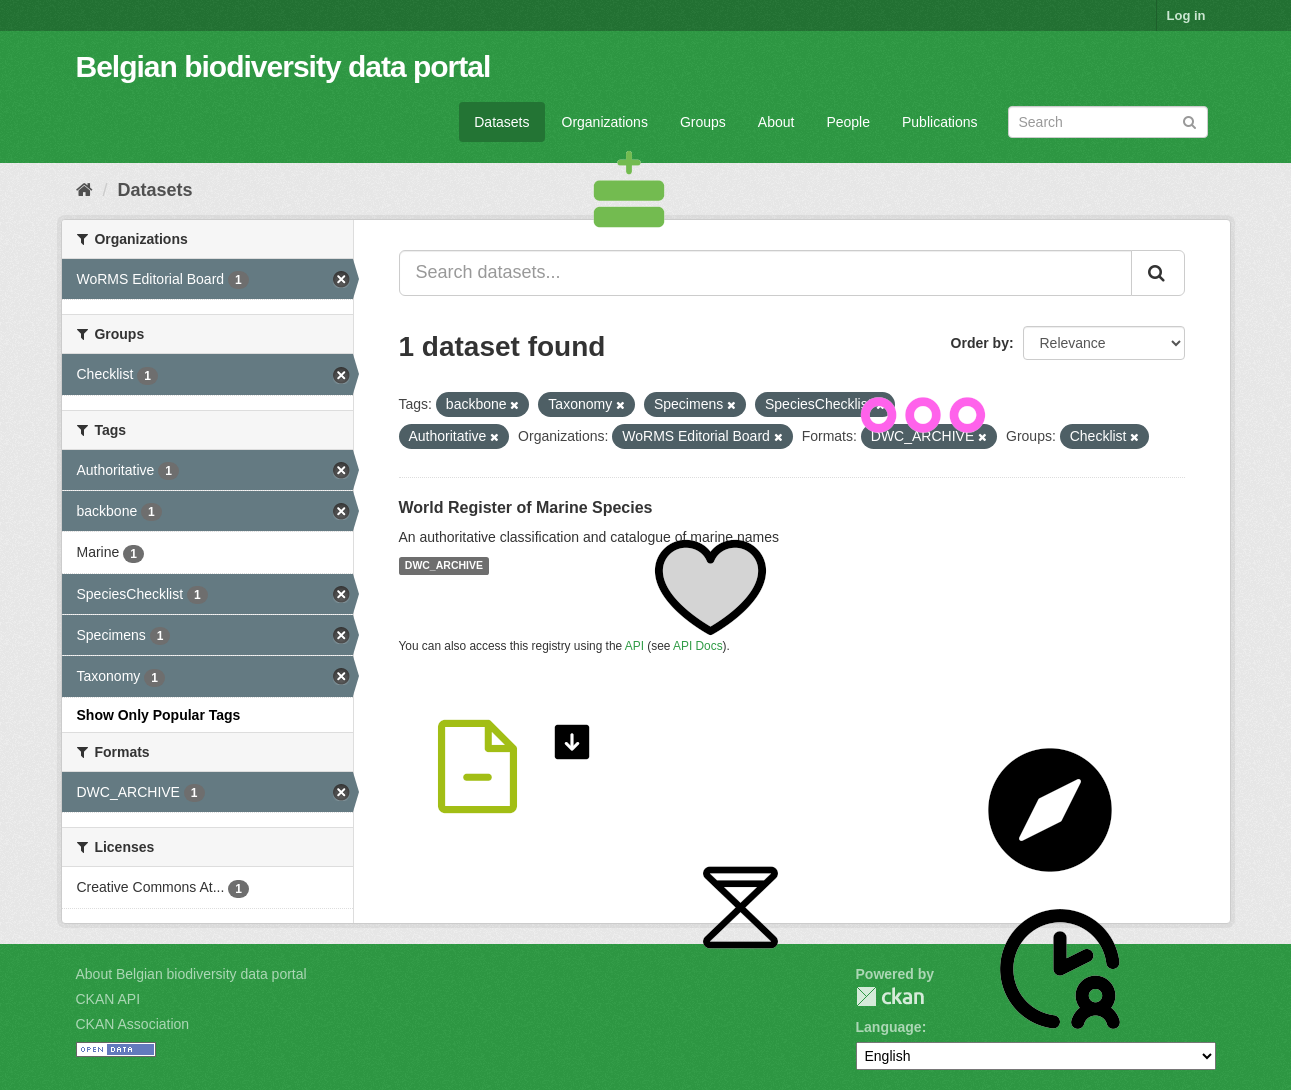  Describe the element at coordinates (710, 583) in the screenshot. I see `add to favorites` at that location.